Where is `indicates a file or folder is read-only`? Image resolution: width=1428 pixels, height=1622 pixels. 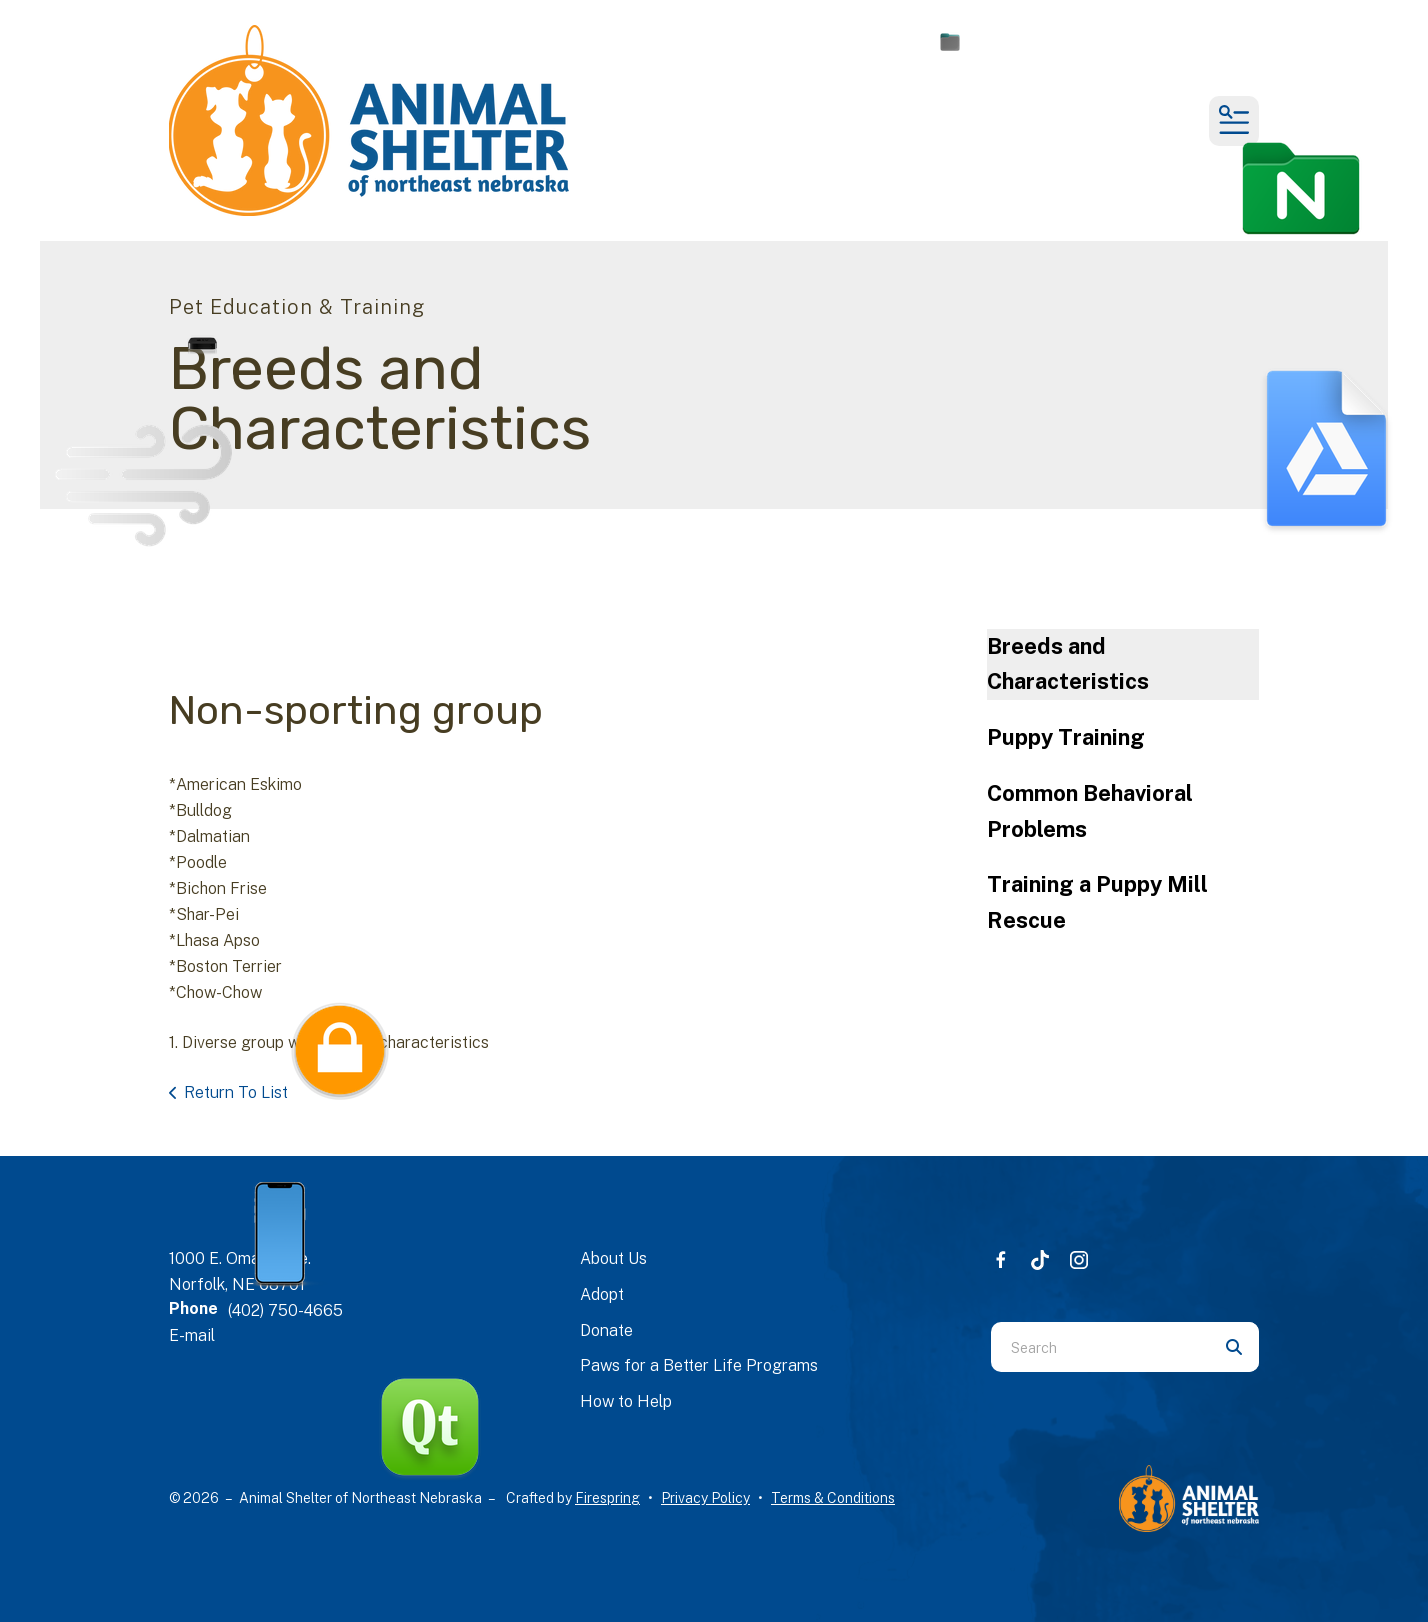 indicates a file or folder is read-only is located at coordinates (340, 1050).